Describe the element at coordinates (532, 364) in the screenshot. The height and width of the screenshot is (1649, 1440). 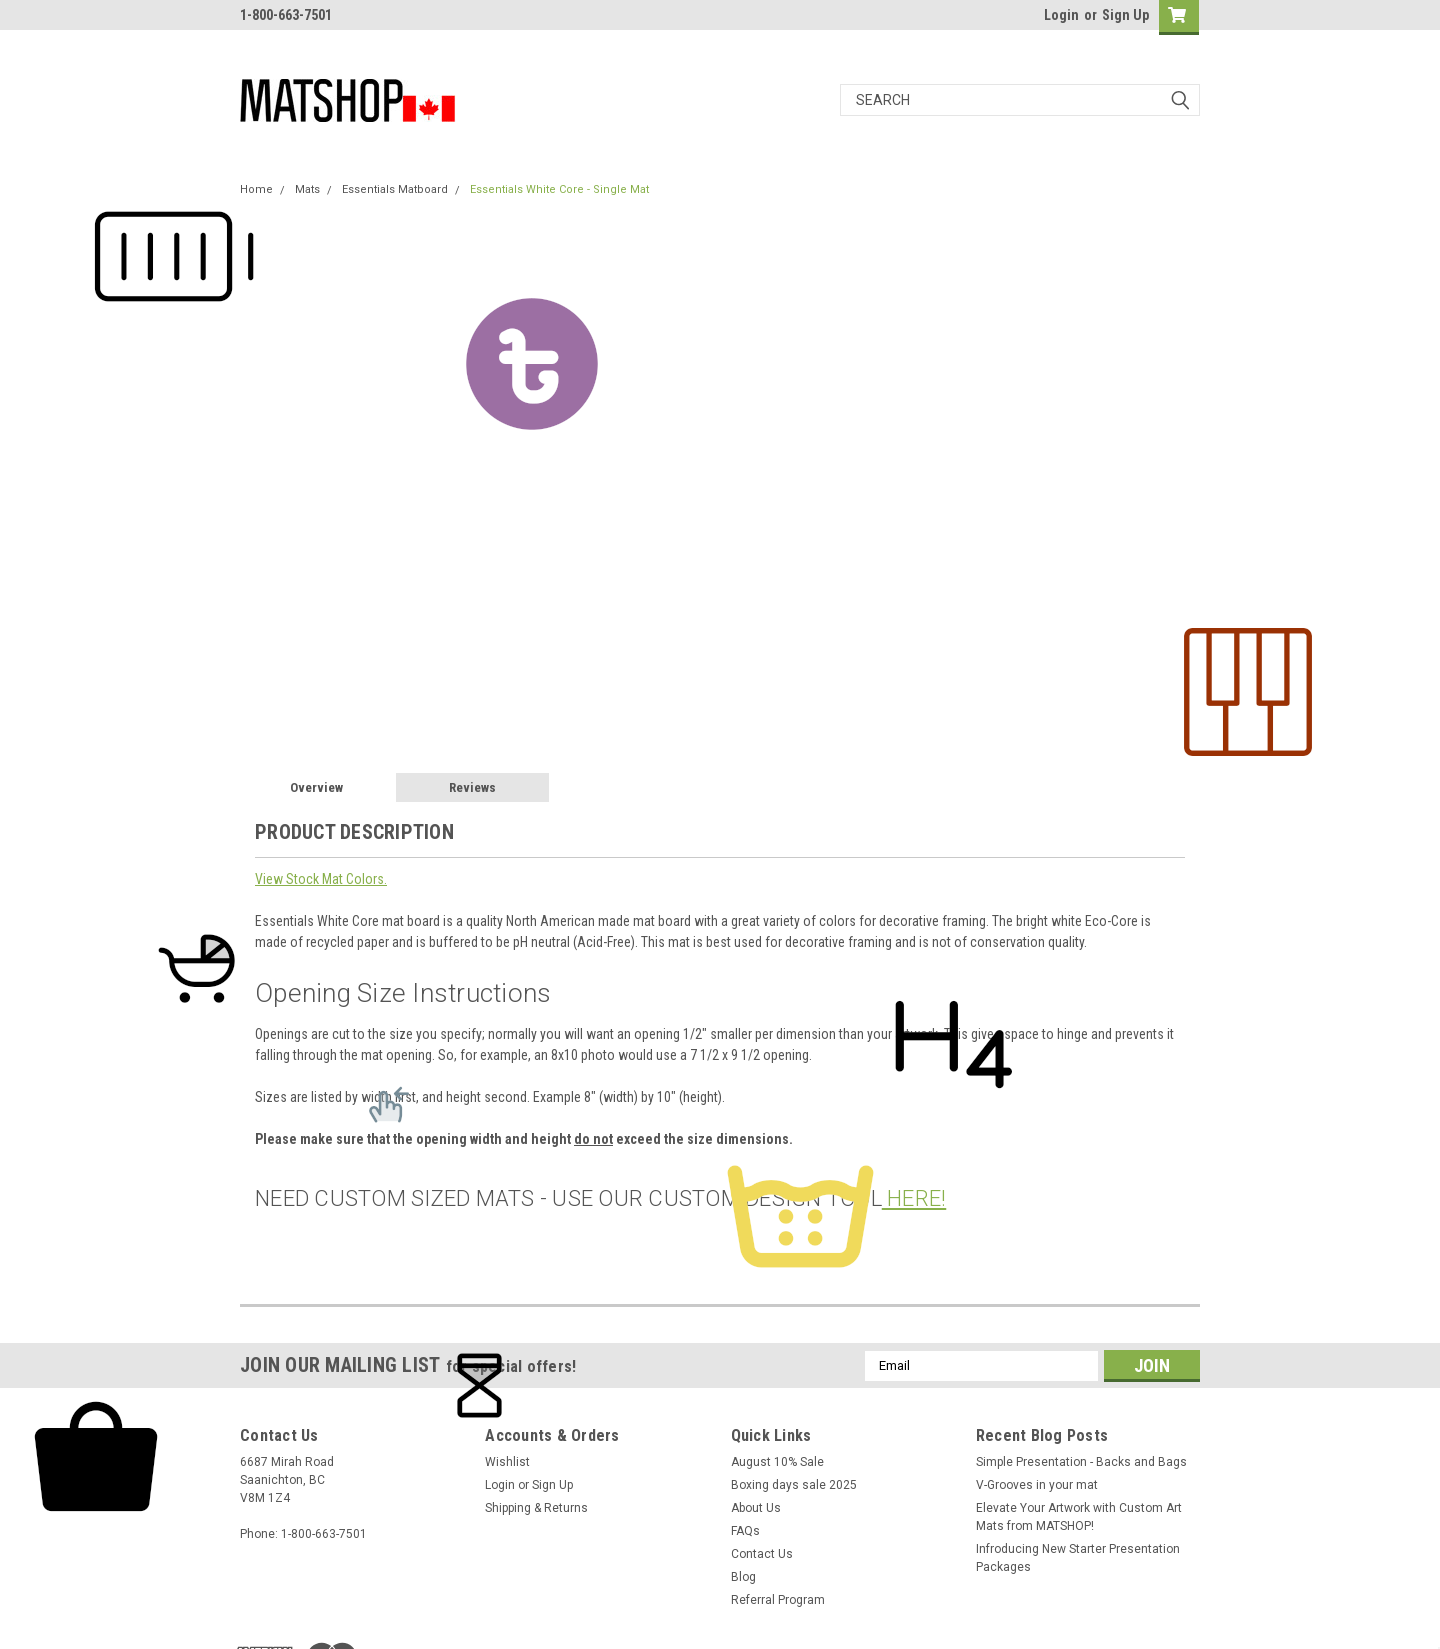
I see `bangladeshi taka currency indicator` at that location.